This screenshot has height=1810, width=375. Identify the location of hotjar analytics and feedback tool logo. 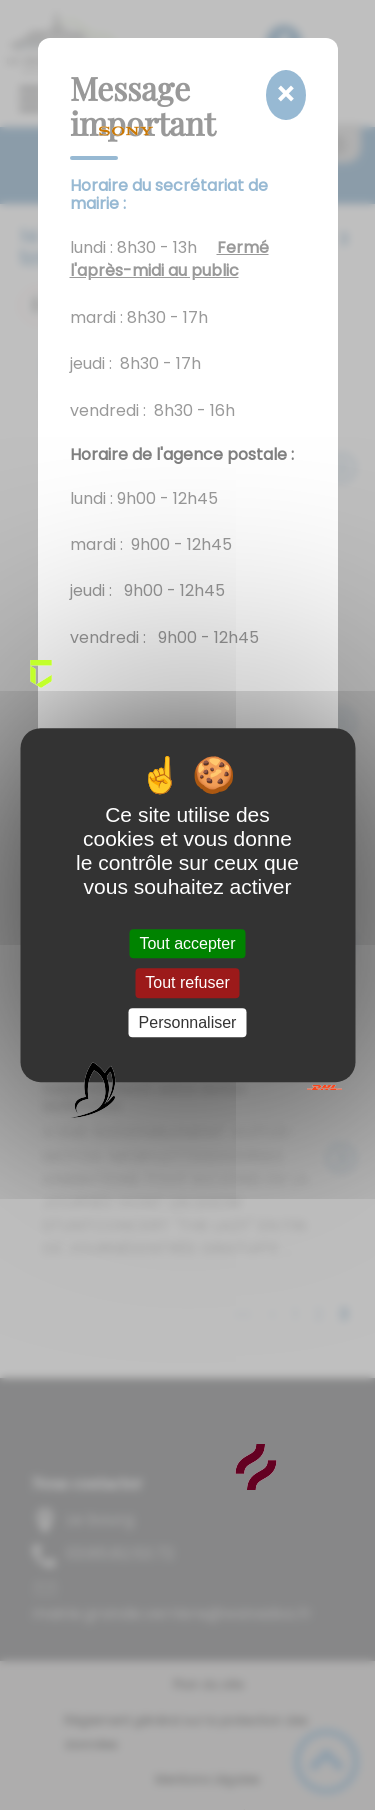
(256, 1467).